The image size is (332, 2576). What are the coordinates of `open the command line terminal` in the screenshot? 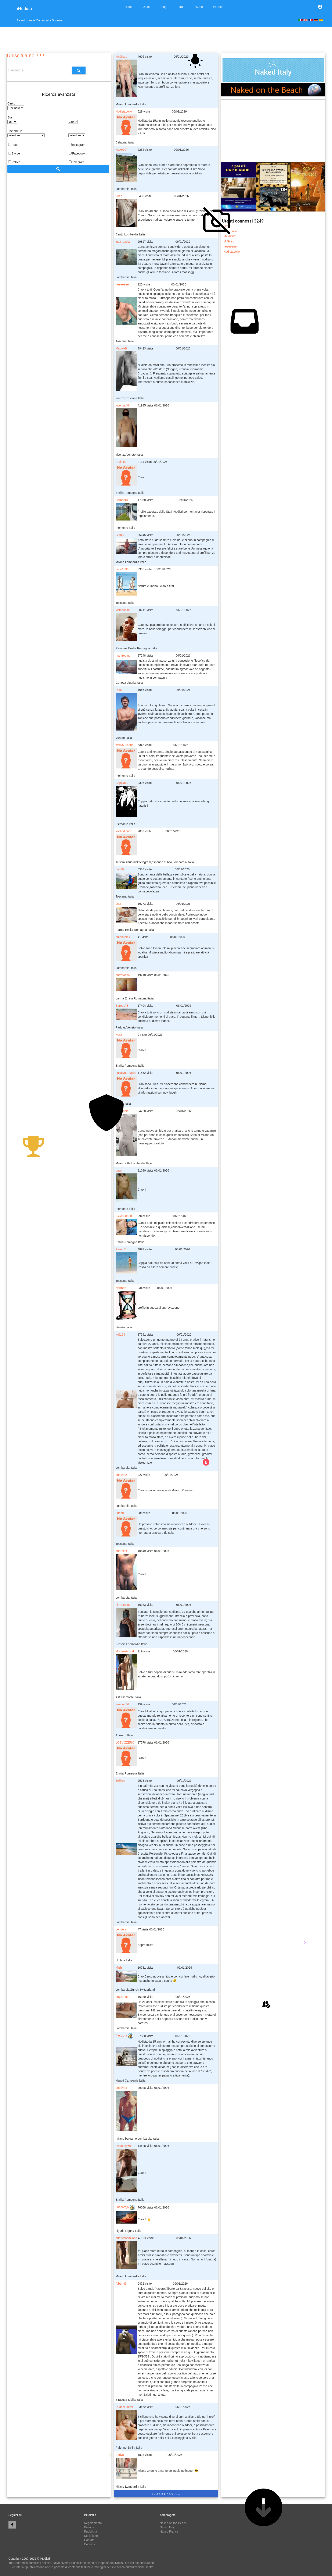 It's located at (306, 1942).